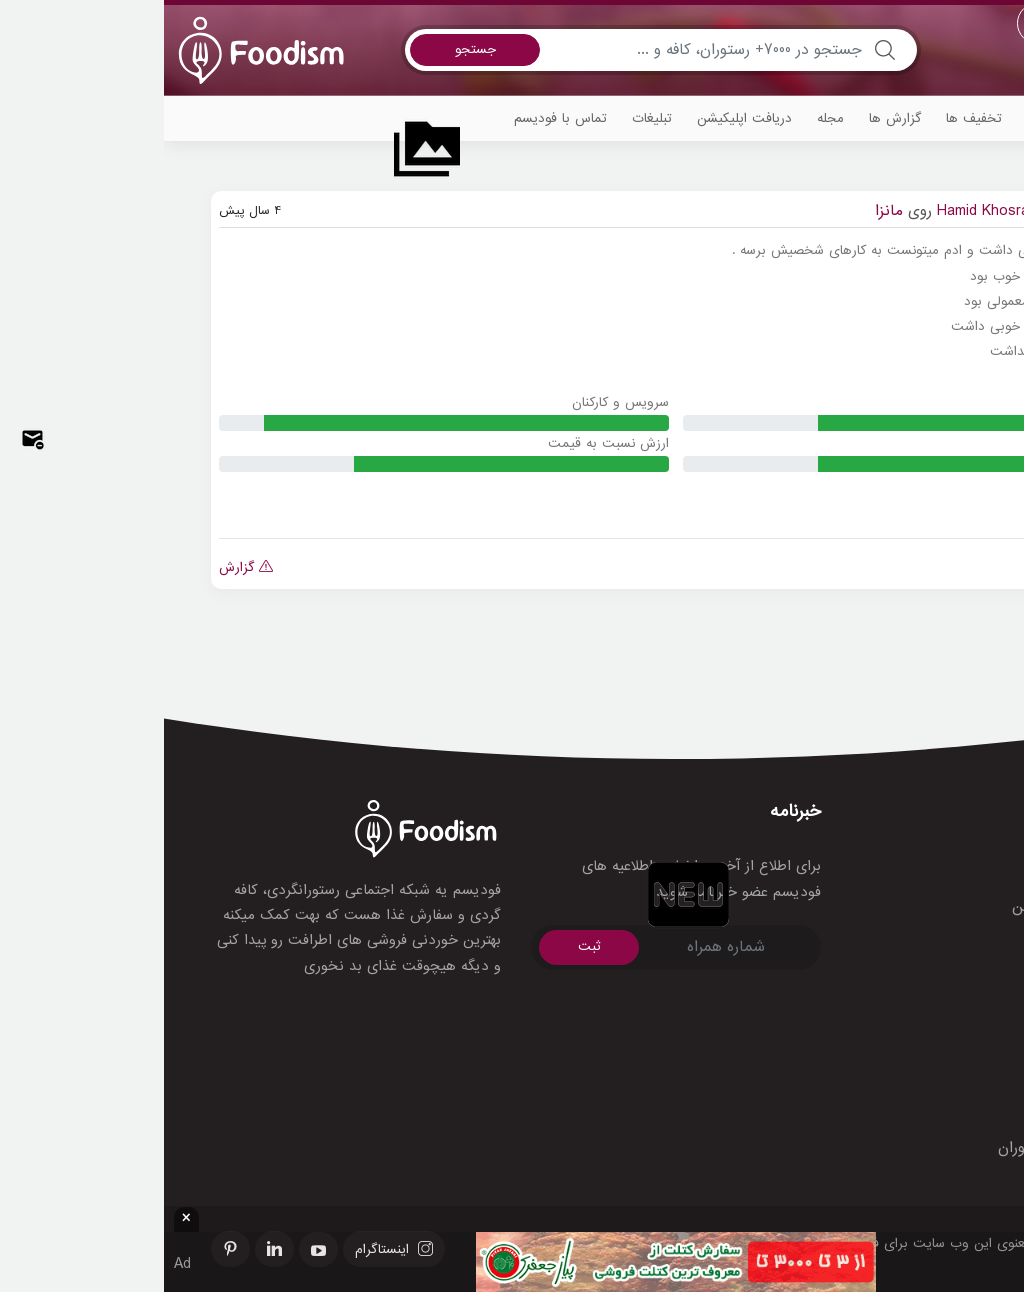  What do you see at coordinates (427, 149) in the screenshot?
I see `access photo and video library` at bounding box center [427, 149].